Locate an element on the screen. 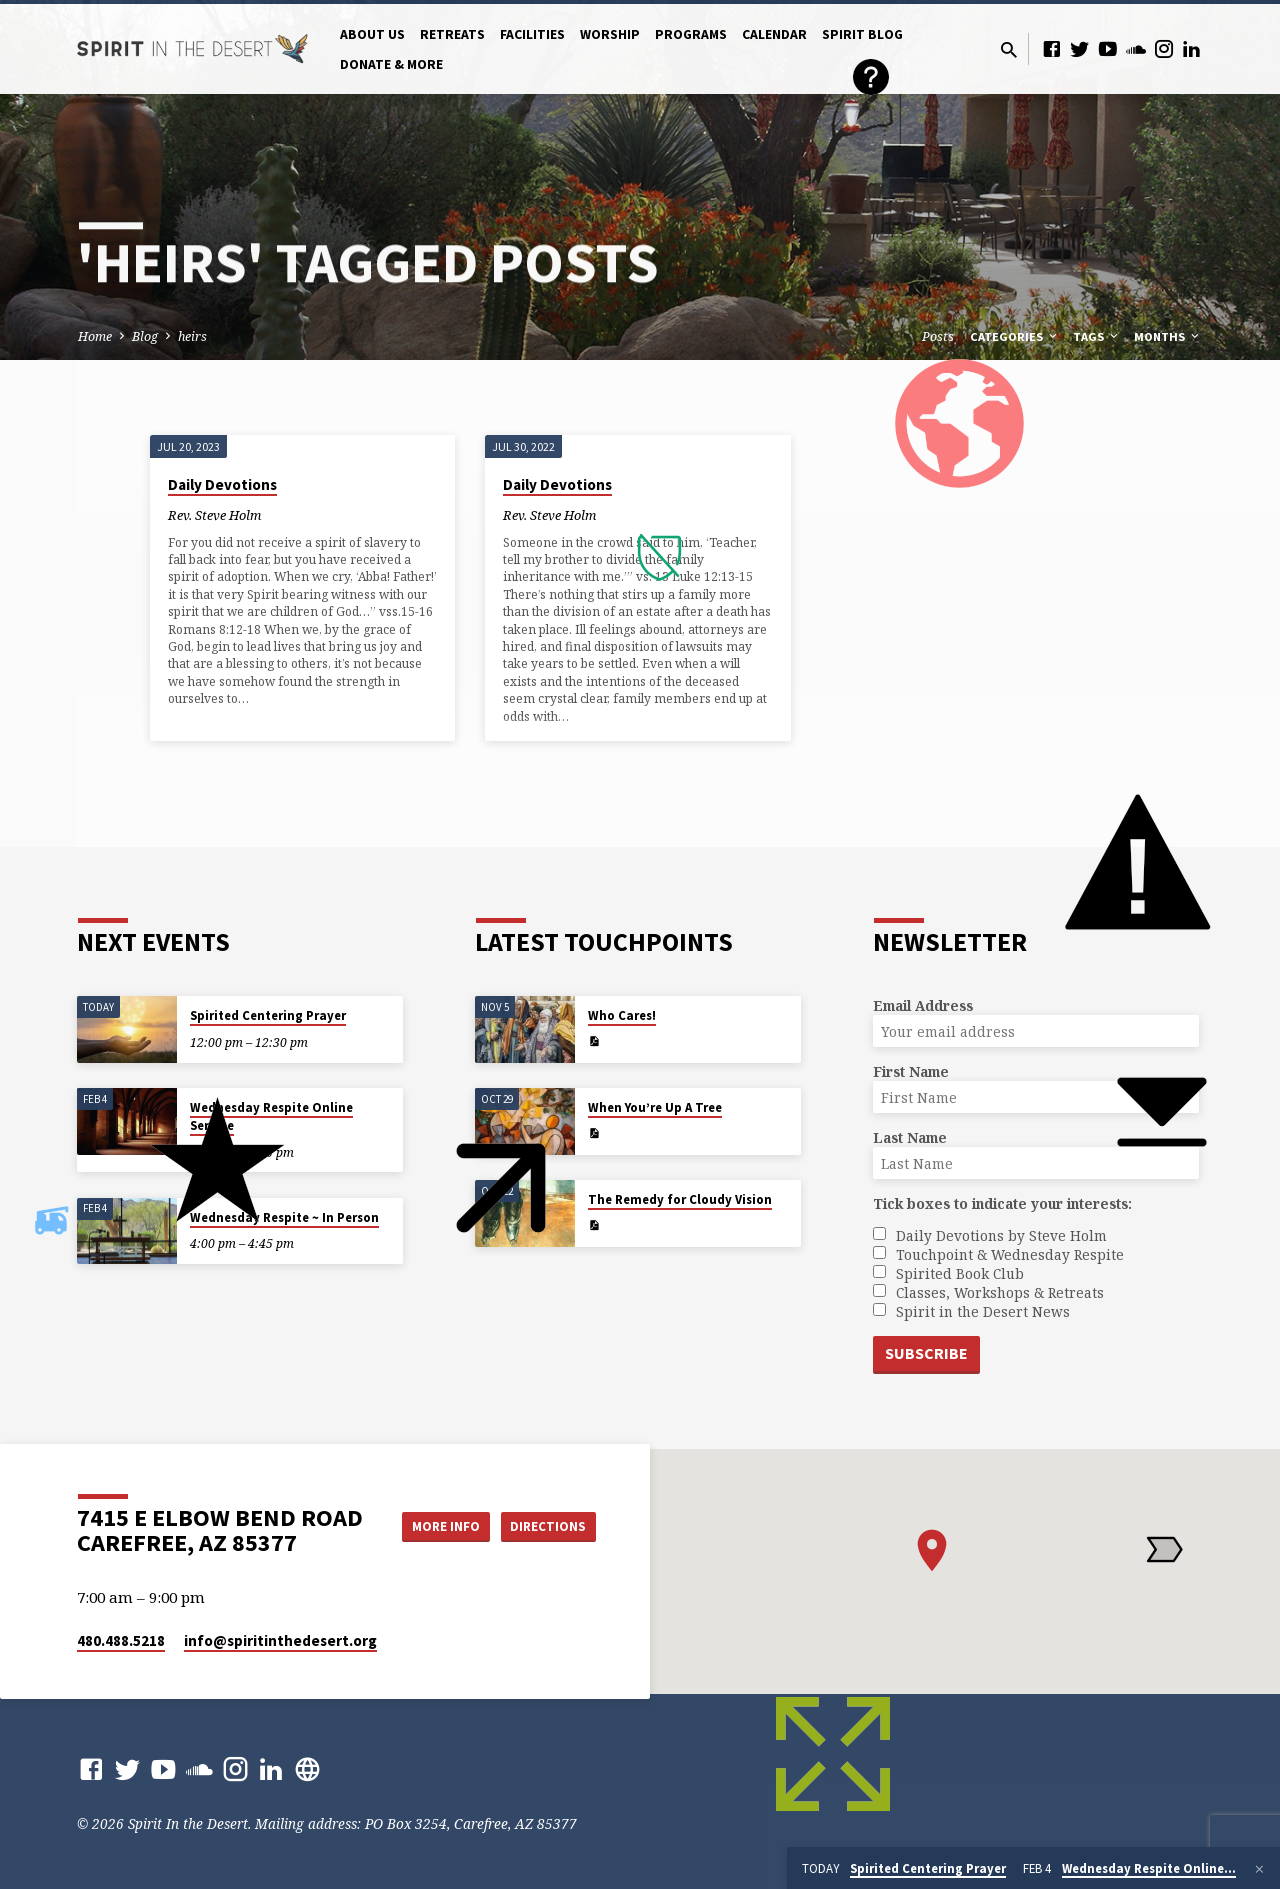 The width and height of the screenshot is (1280, 1889). add to favorites is located at coordinates (217, 1159).